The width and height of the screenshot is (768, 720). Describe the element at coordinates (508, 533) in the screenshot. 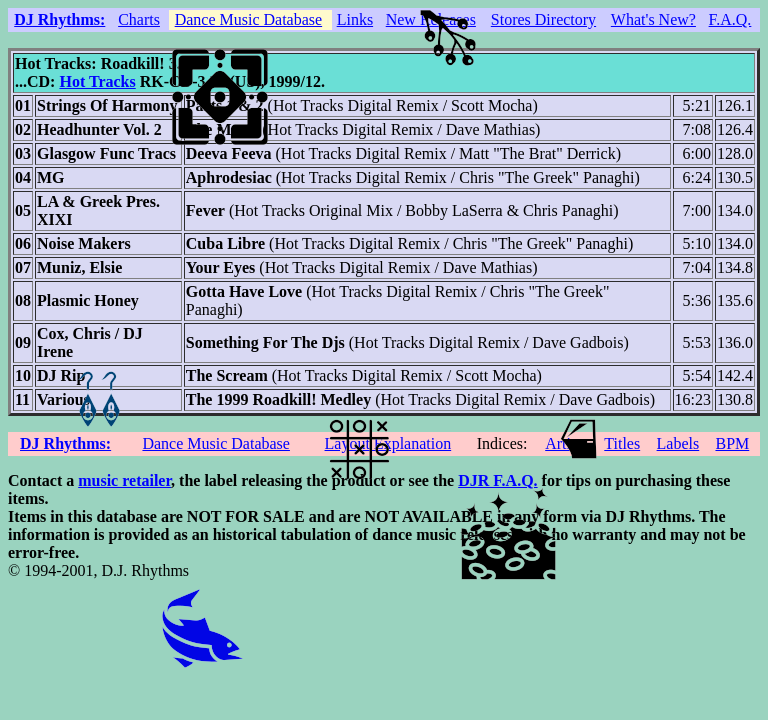

I see `view your in-game currency or coins` at that location.